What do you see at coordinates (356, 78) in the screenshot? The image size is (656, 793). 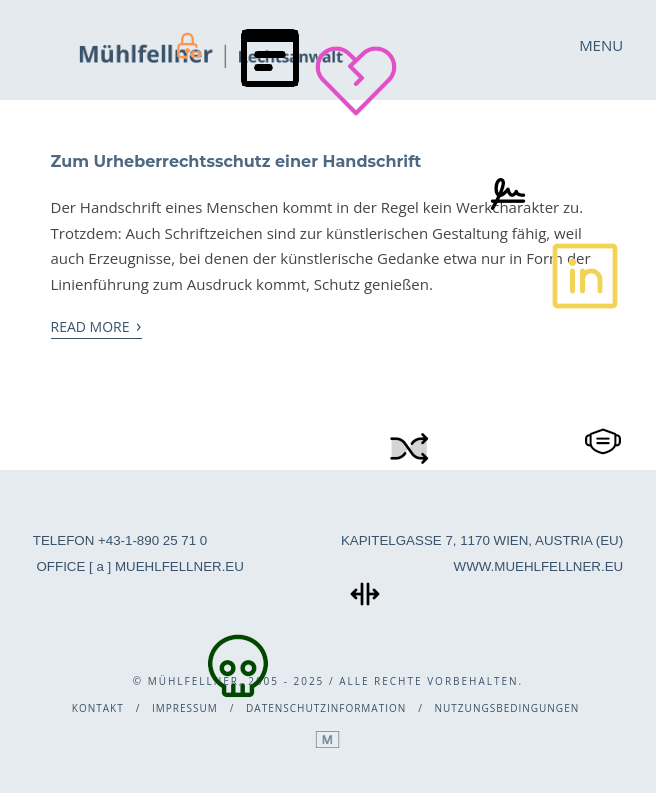 I see `unlike or remove from favorites` at bounding box center [356, 78].